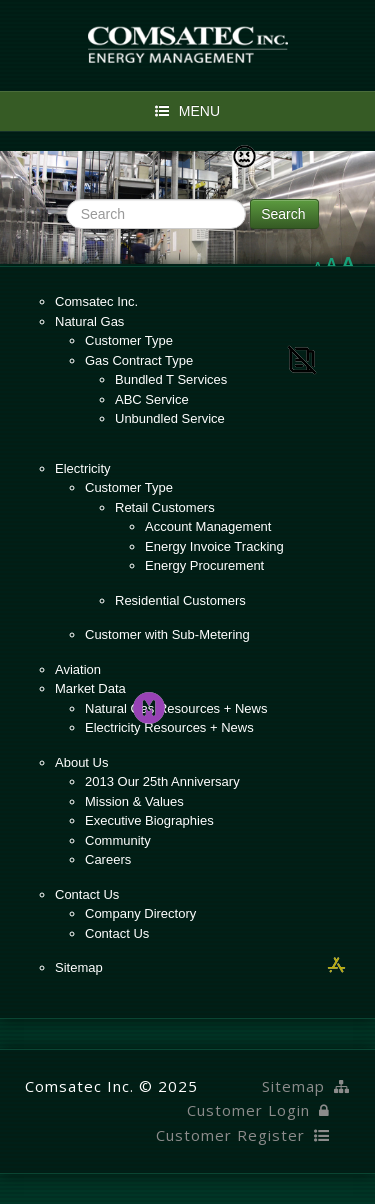 The width and height of the screenshot is (375, 1204). Describe the element at coordinates (244, 156) in the screenshot. I see `express frustration or anger` at that location.